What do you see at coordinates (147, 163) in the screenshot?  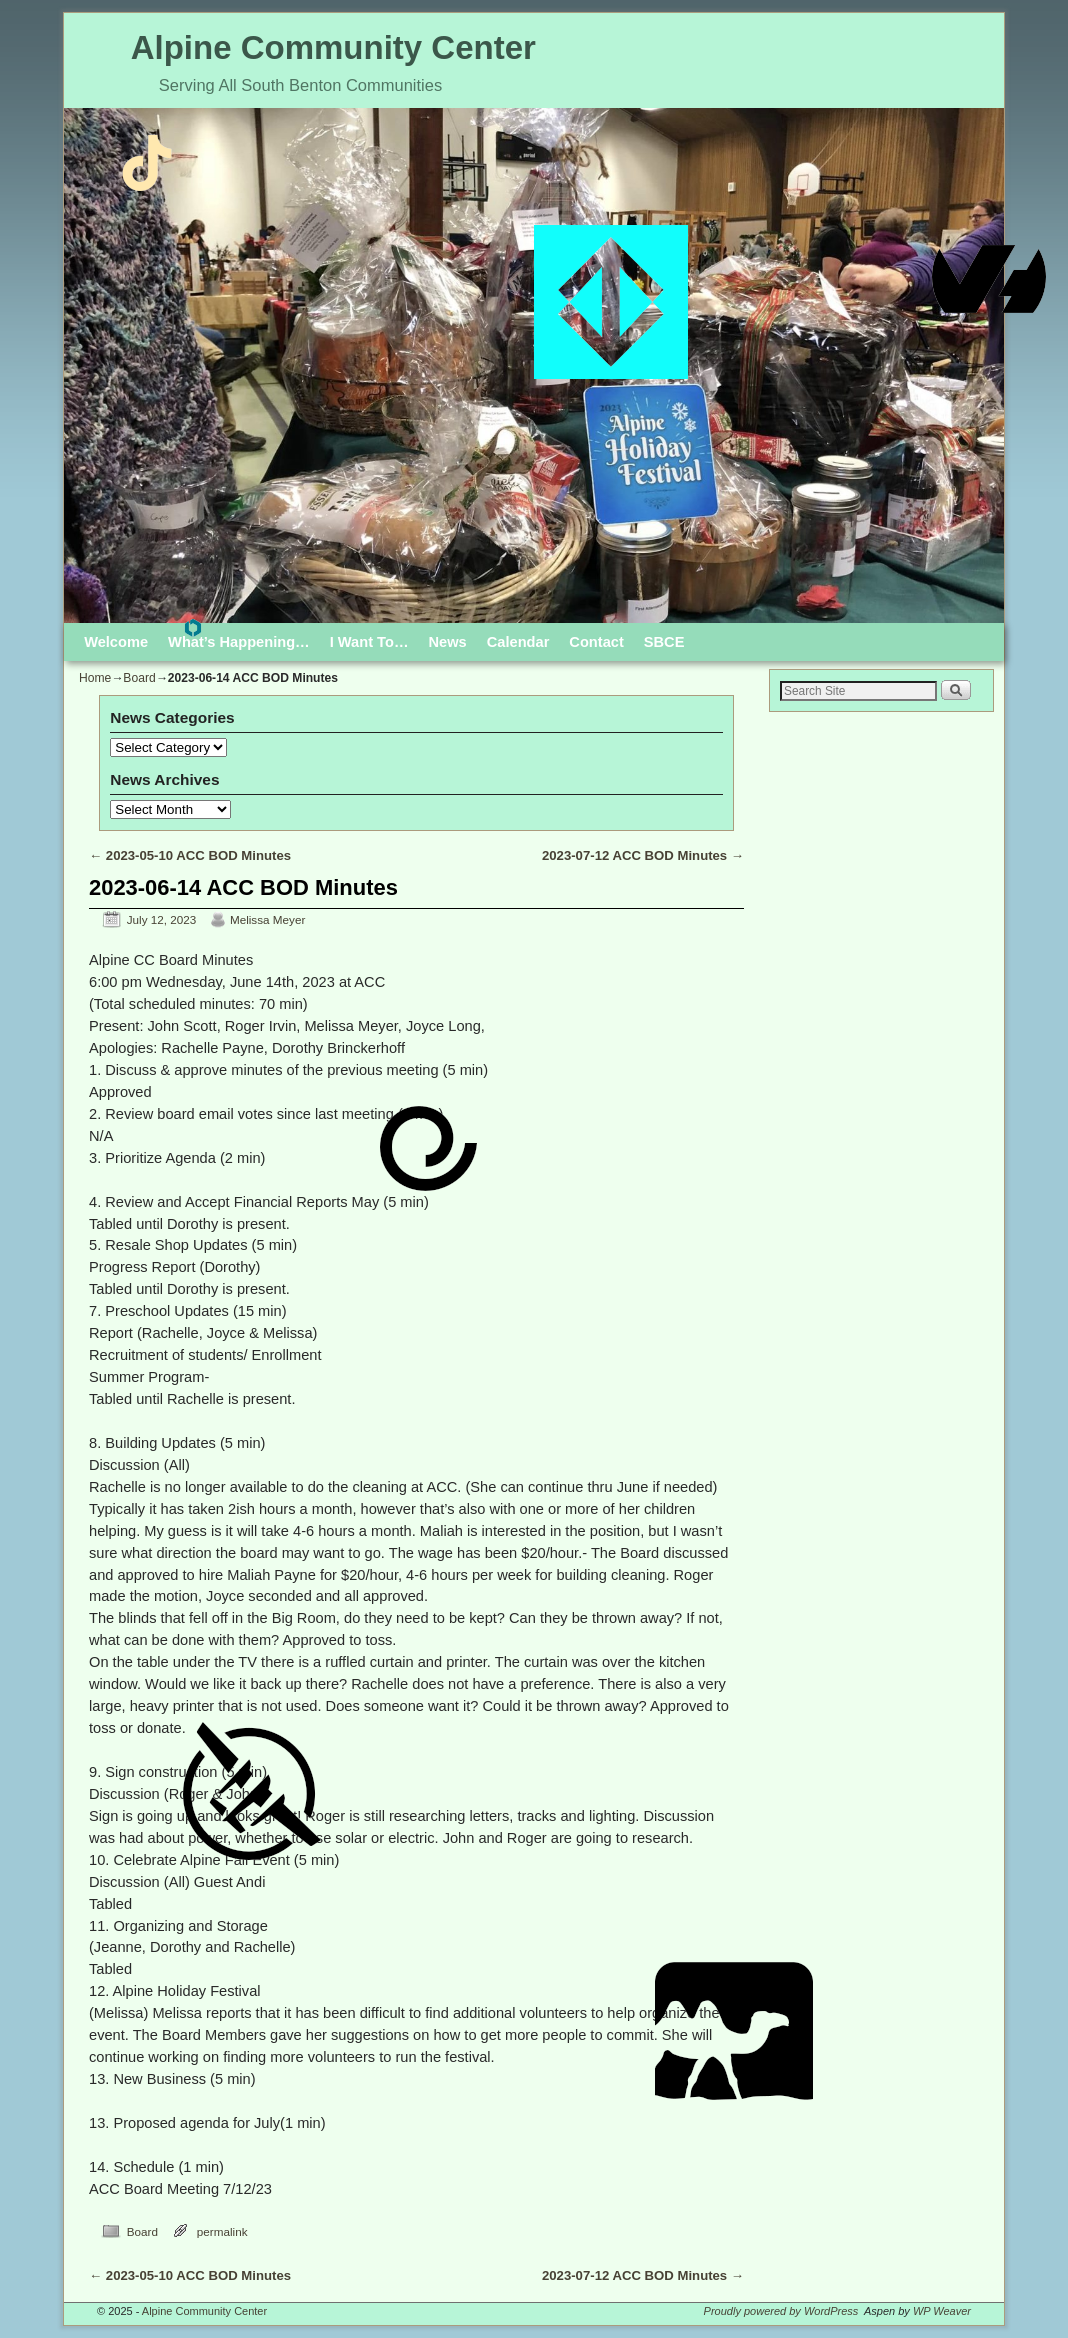 I see `open the TikTok app` at bounding box center [147, 163].